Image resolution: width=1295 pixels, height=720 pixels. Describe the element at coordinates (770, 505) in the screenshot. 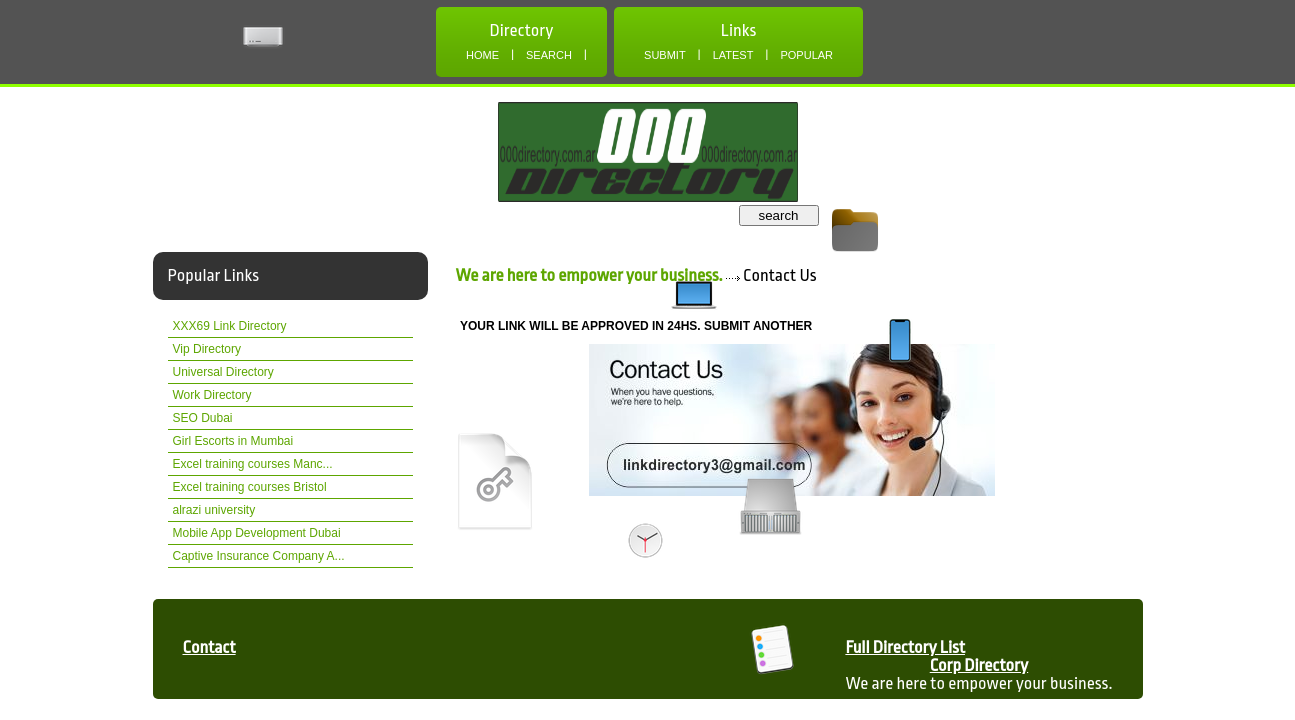

I see `access Xserve RAID storage device settings` at that location.